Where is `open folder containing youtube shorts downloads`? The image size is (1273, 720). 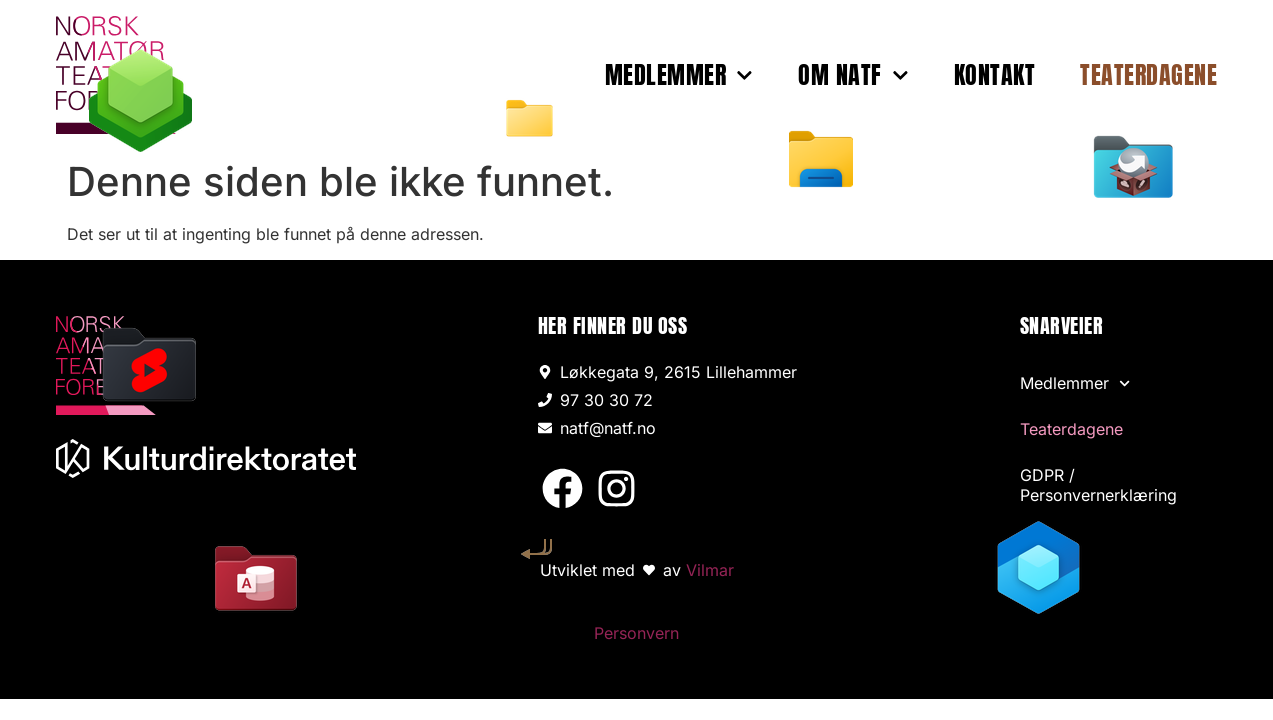
open folder containing youtube shorts downloads is located at coordinates (149, 367).